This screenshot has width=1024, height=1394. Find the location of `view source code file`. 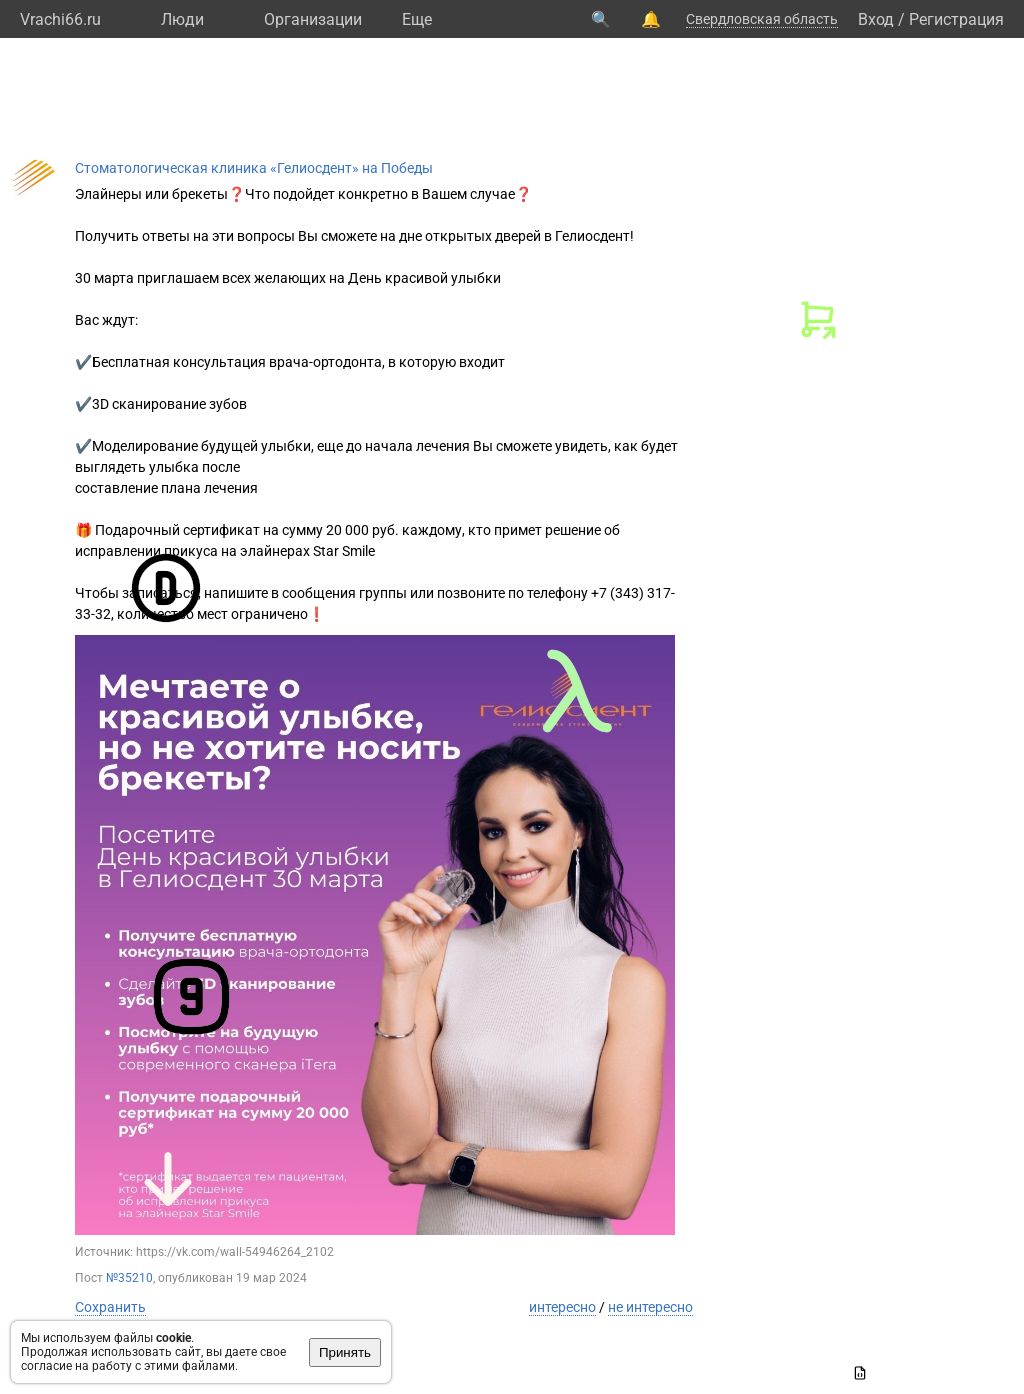

view source code file is located at coordinates (860, 1373).